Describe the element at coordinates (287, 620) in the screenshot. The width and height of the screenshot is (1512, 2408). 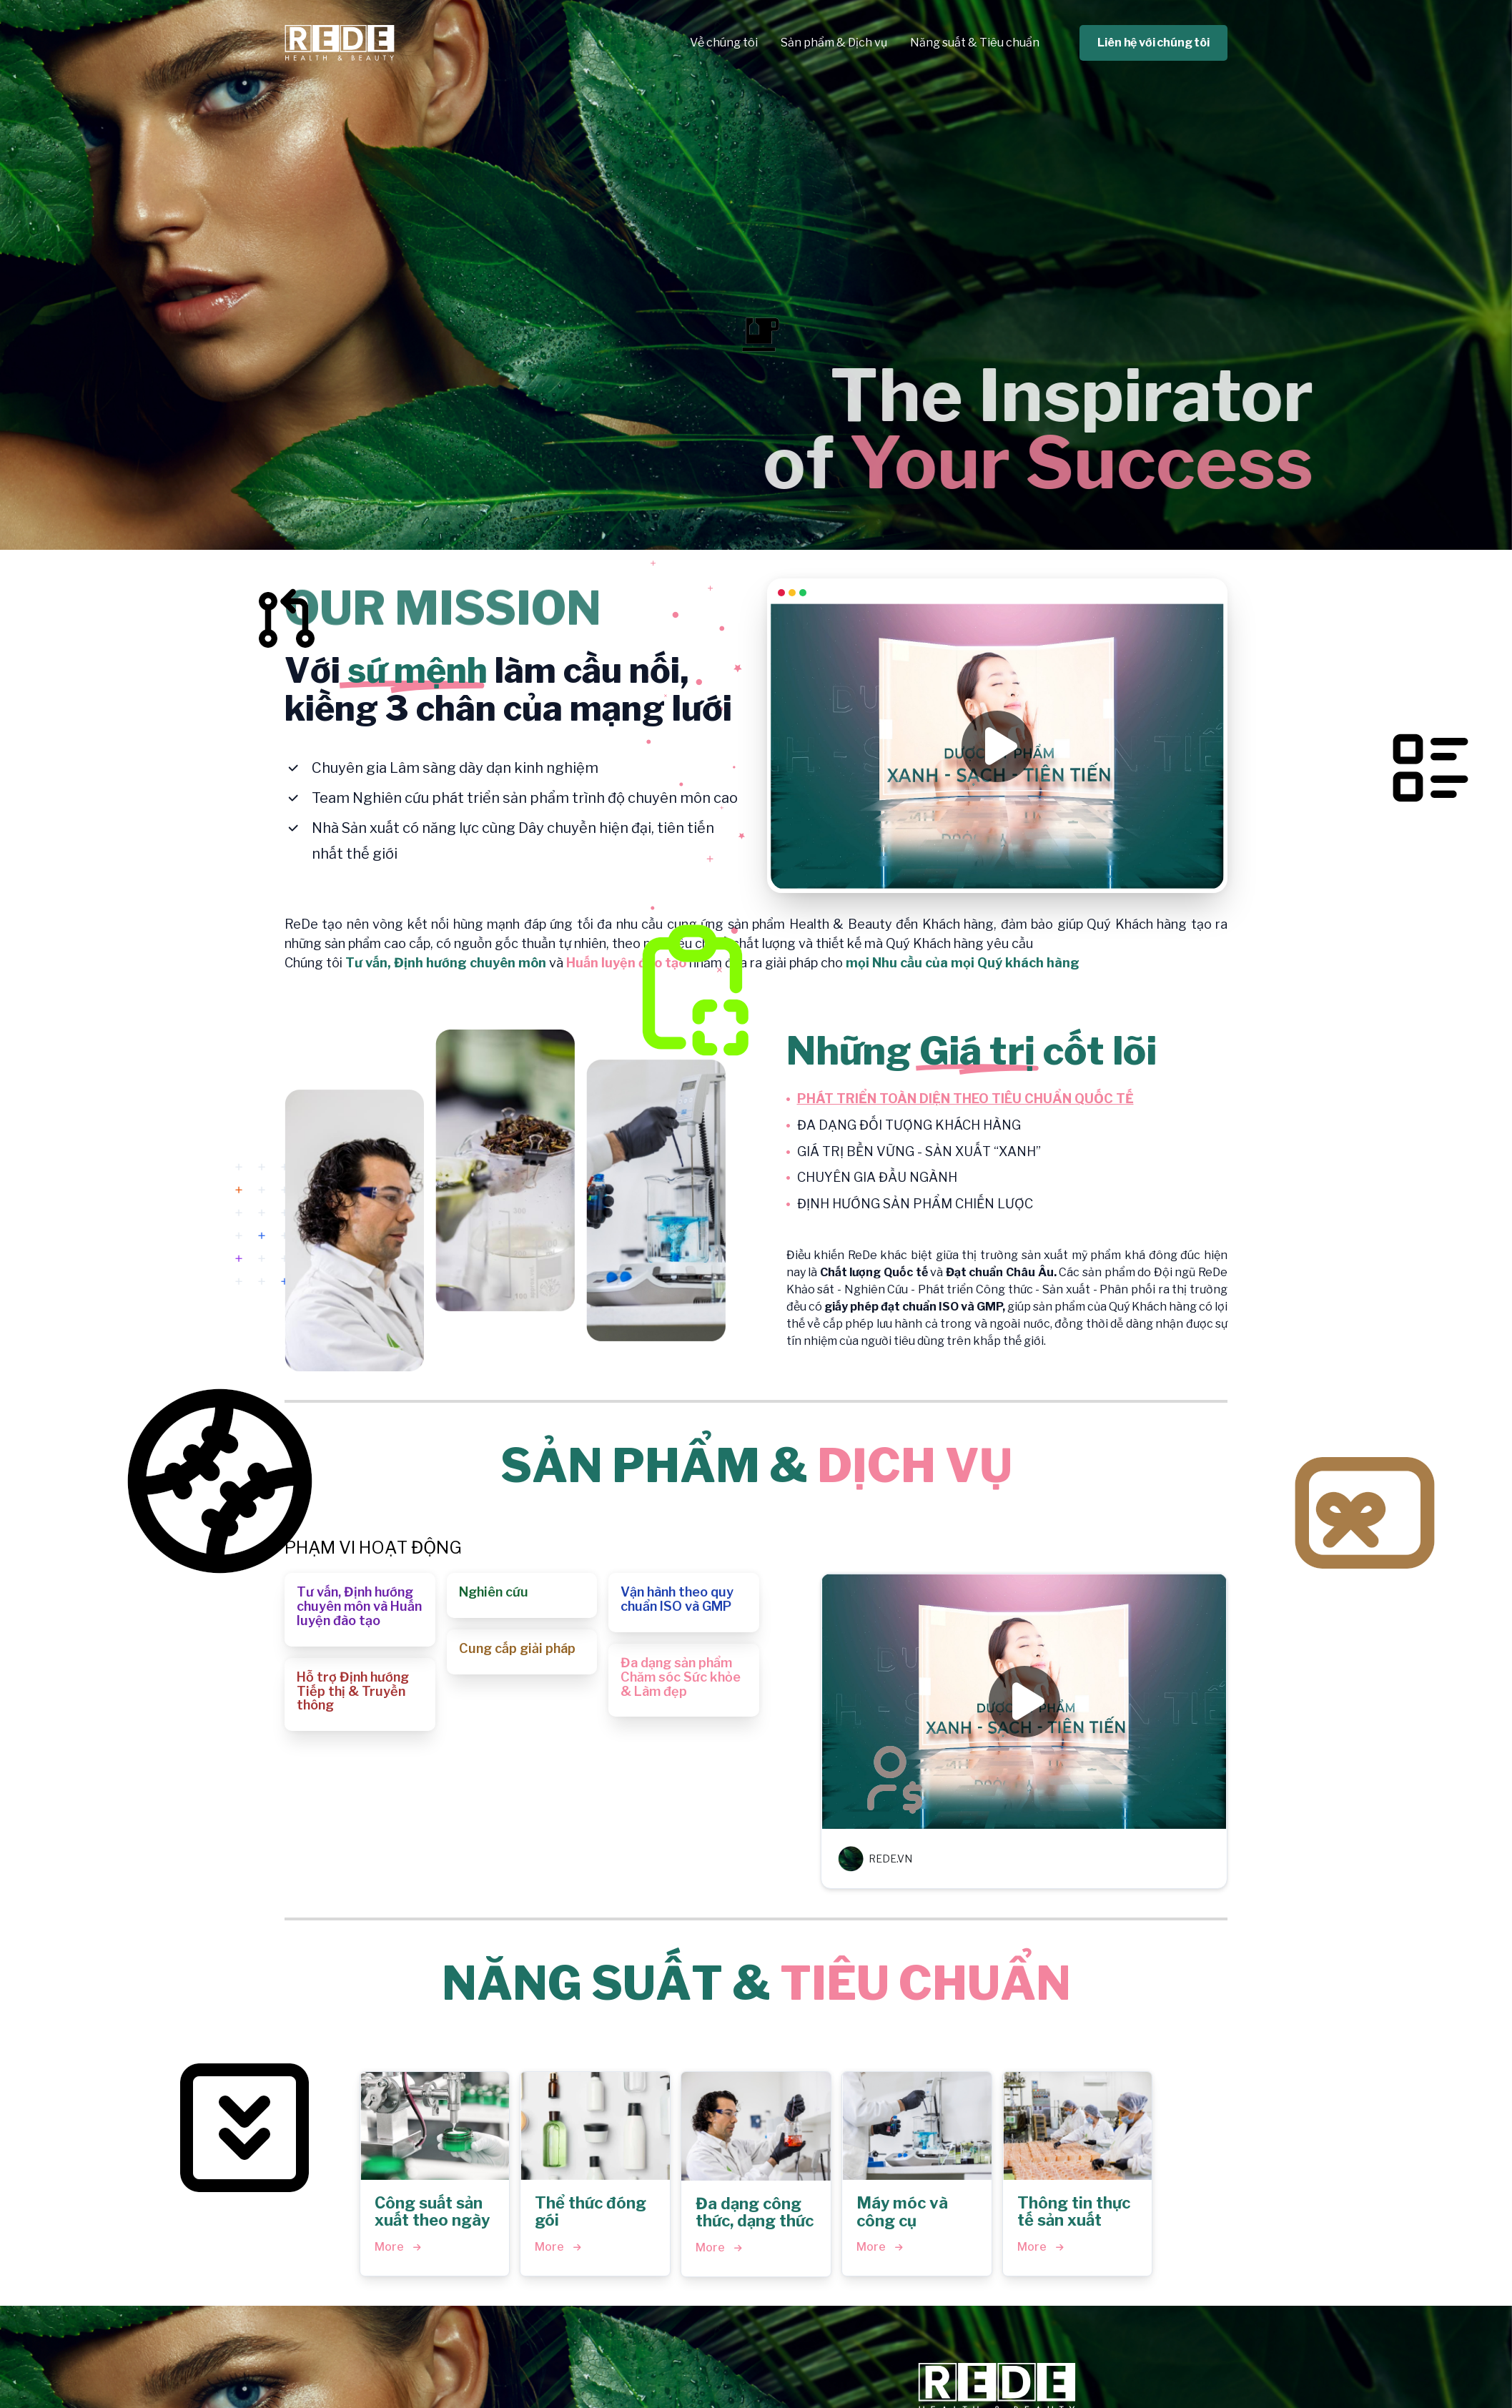
I see `create a new pull request` at that location.